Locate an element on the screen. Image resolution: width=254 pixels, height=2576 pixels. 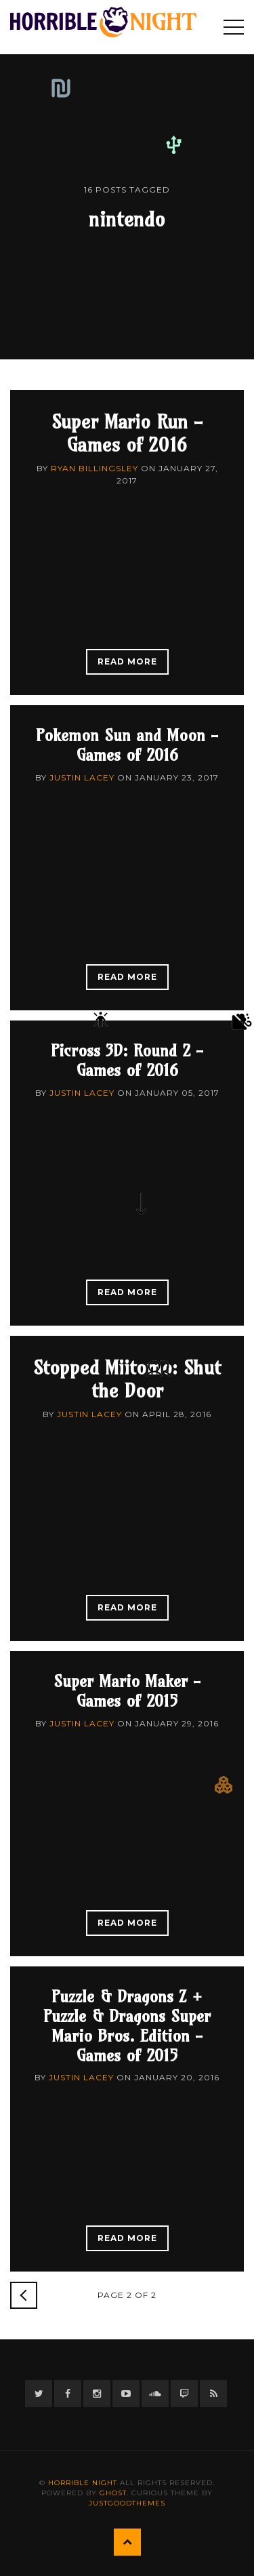
view user presence or active status is located at coordinates (100, 1019).